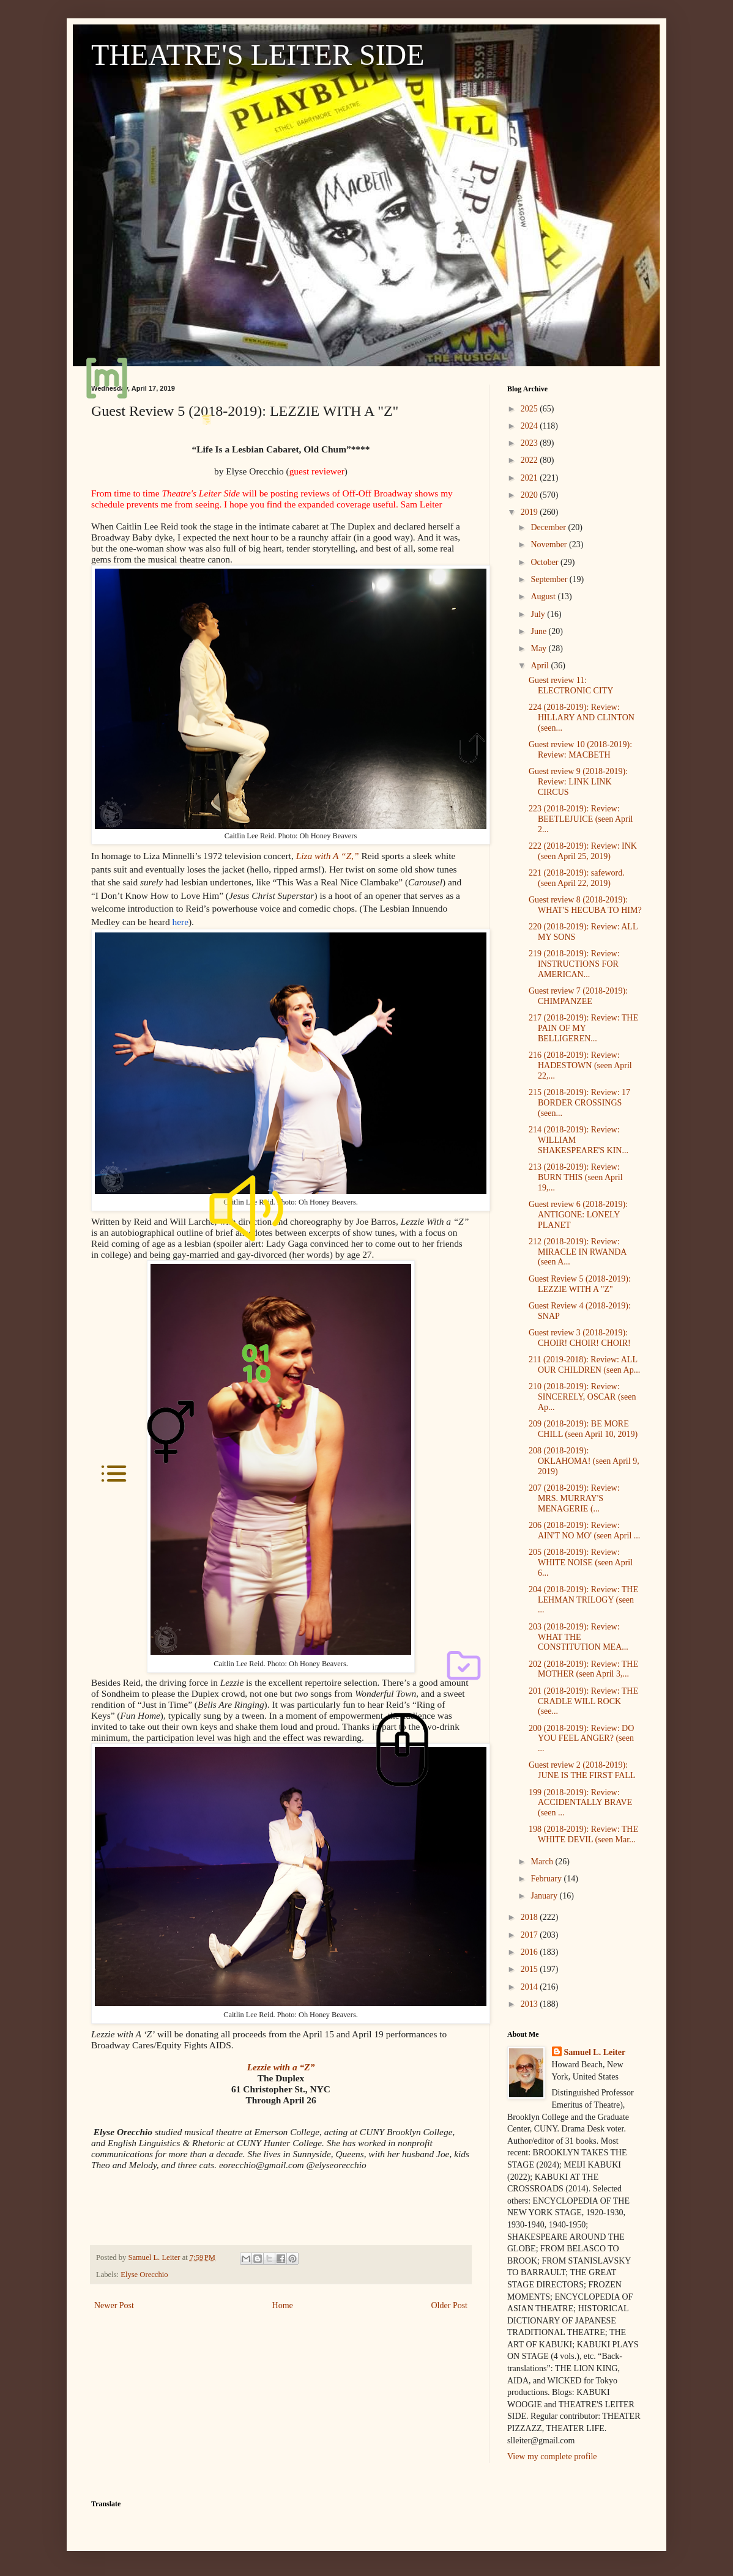 This screenshot has height=2576, width=733. What do you see at coordinates (207, 419) in the screenshot?
I see `indicates severe weather alert or tornado warning` at bounding box center [207, 419].